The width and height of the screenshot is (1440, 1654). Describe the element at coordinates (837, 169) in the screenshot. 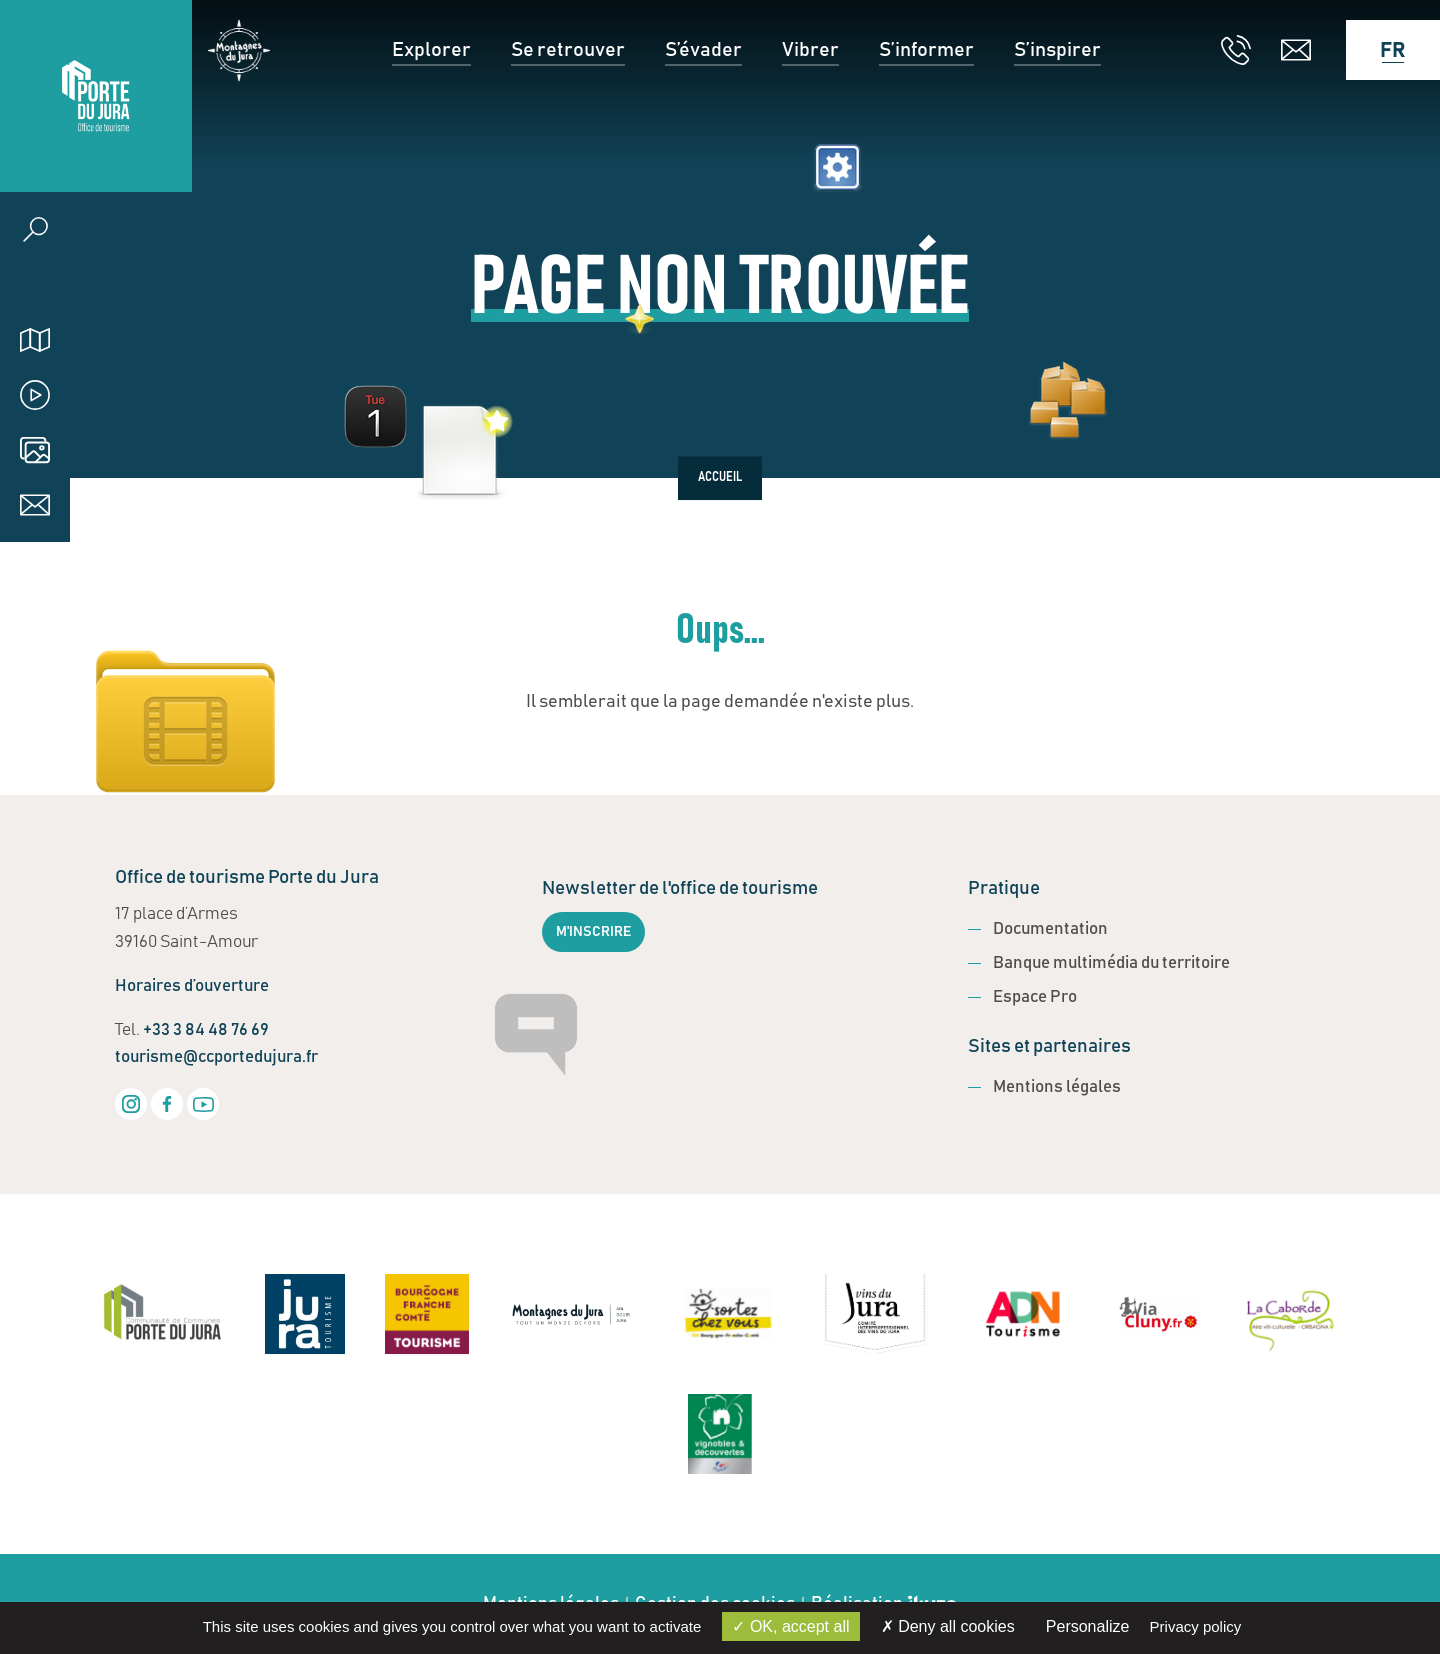

I see `access system settings` at that location.